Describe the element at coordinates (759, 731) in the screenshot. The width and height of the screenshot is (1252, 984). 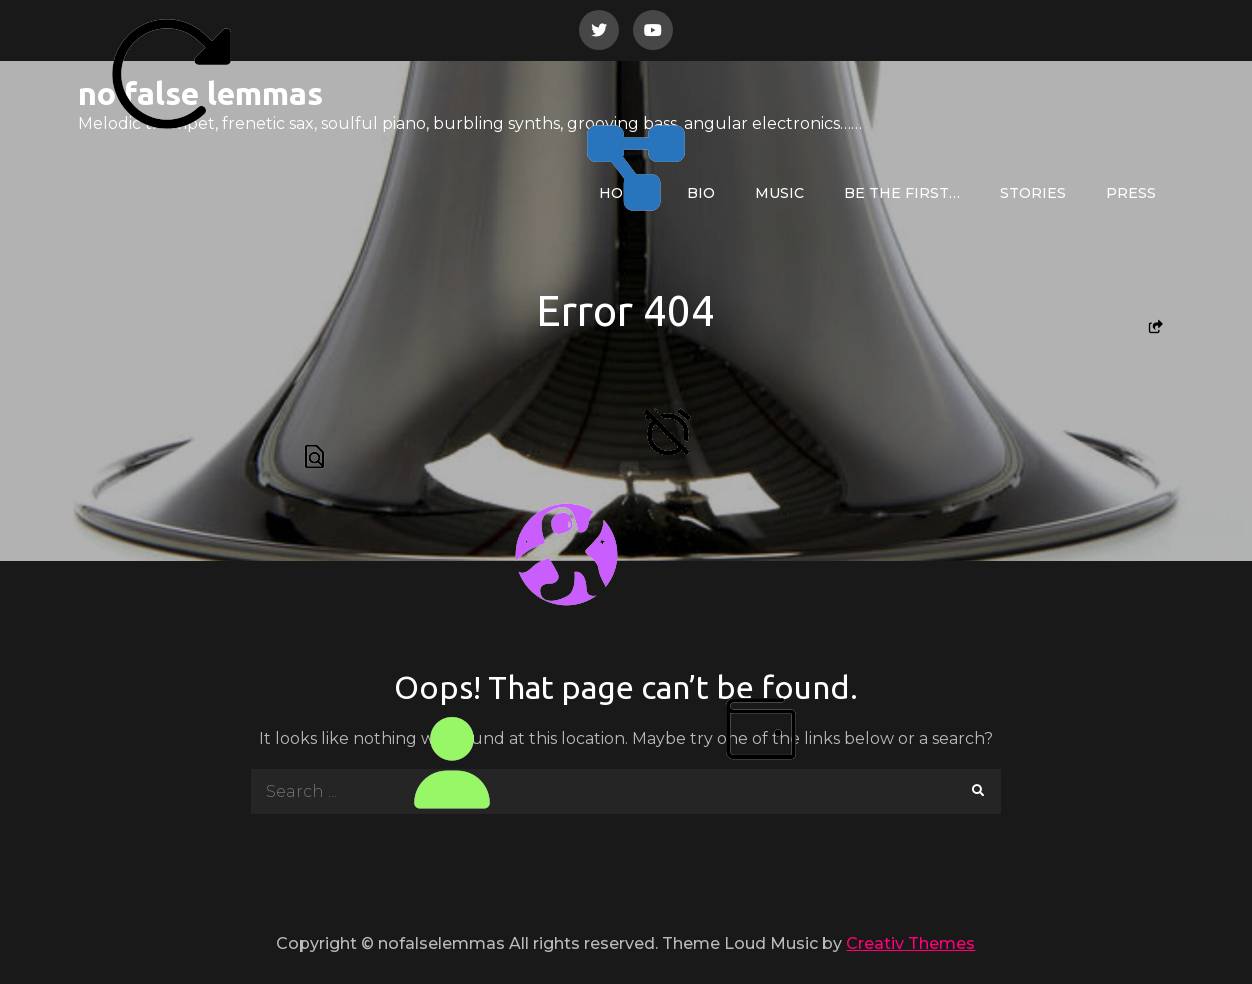
I see `access your wallet or payment methods` at that location.